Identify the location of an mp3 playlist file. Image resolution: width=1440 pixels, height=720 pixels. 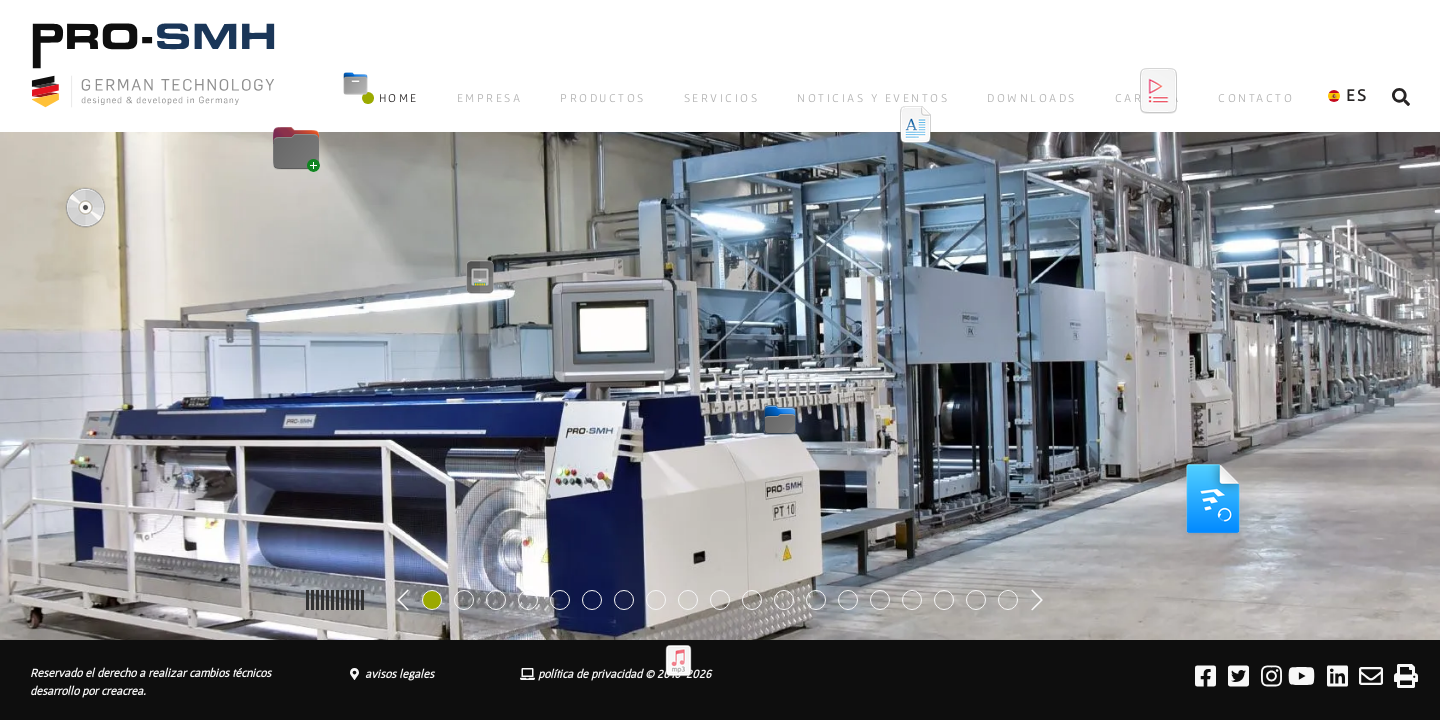
(1158, 90).